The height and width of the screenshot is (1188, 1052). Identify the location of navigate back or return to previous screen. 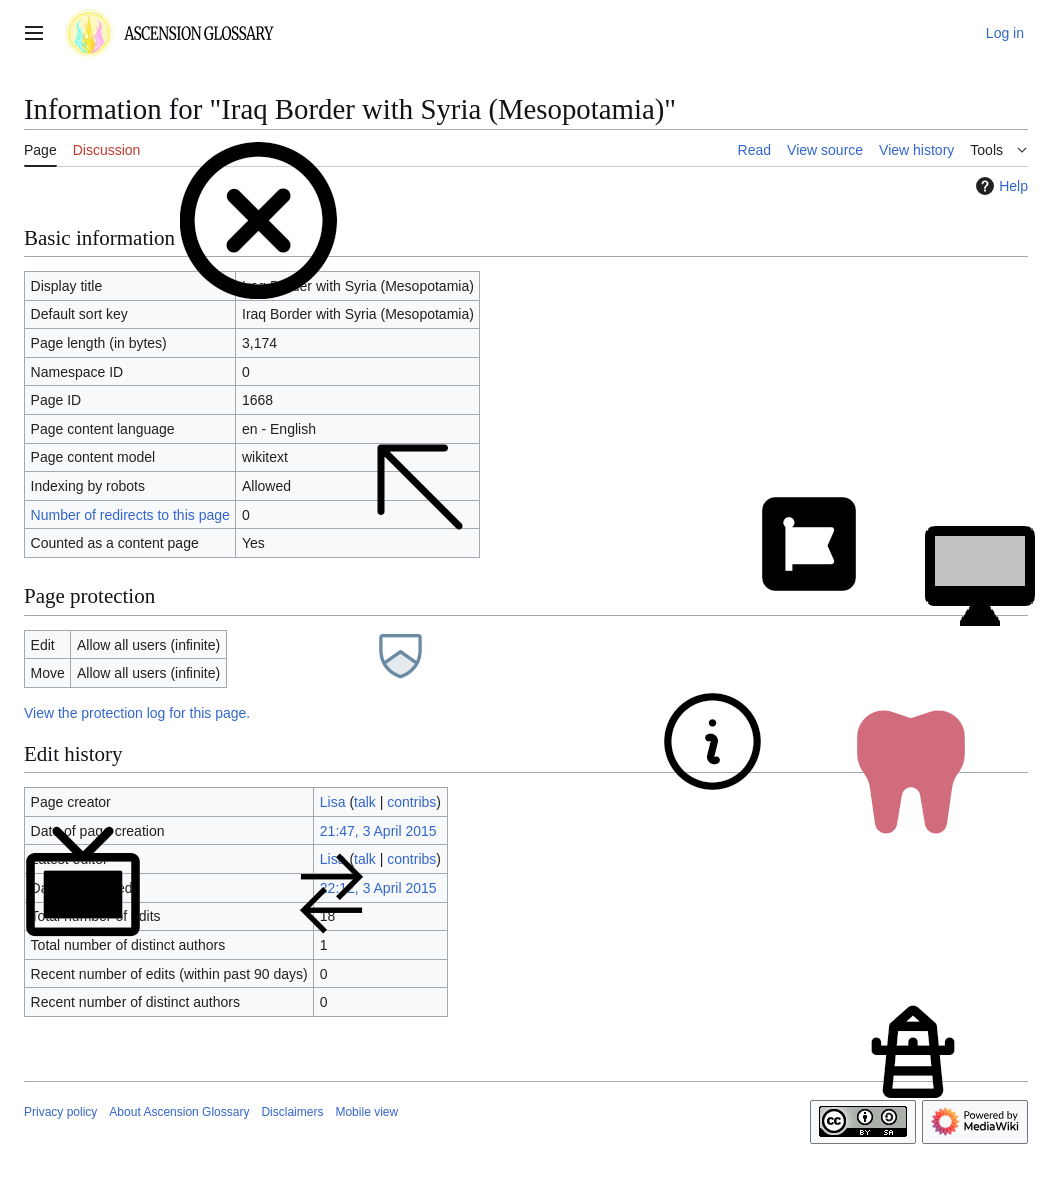
(420, 487).